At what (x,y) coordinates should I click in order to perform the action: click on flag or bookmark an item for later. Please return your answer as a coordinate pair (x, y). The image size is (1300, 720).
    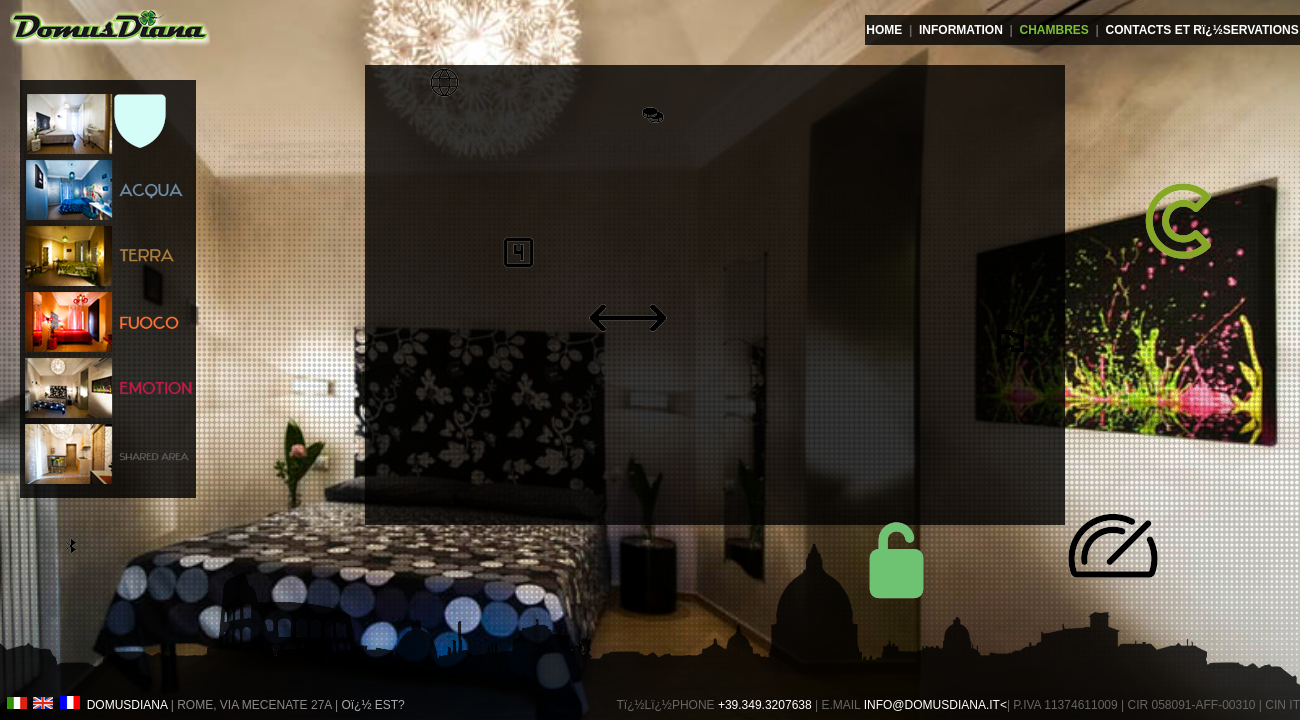
    Looking at the image, I should click on (1009, 344).